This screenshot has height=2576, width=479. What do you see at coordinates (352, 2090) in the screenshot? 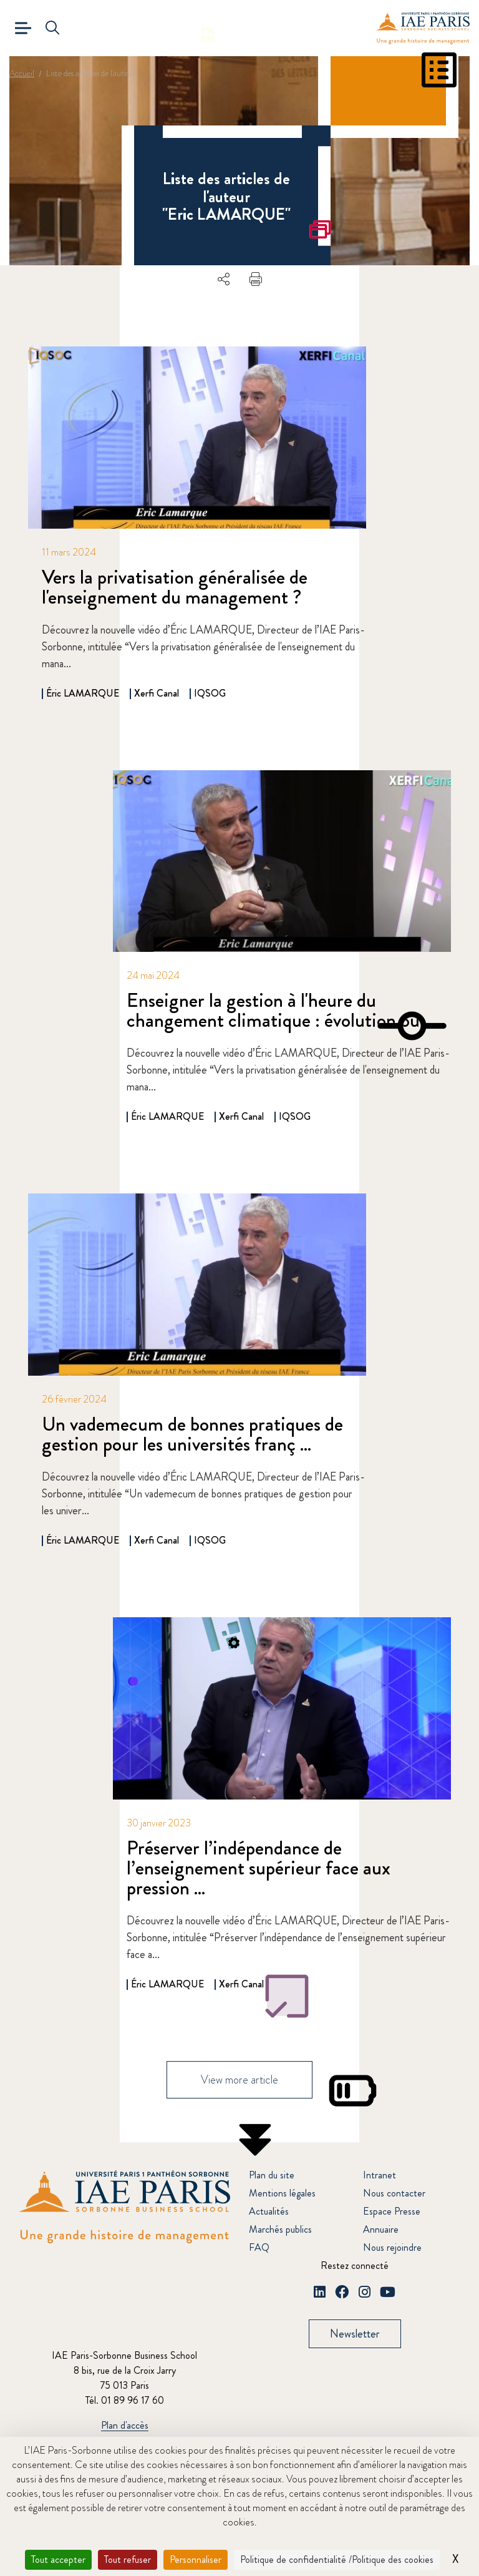
I see `indicates low battery level` at bounding box center [352, 2090].